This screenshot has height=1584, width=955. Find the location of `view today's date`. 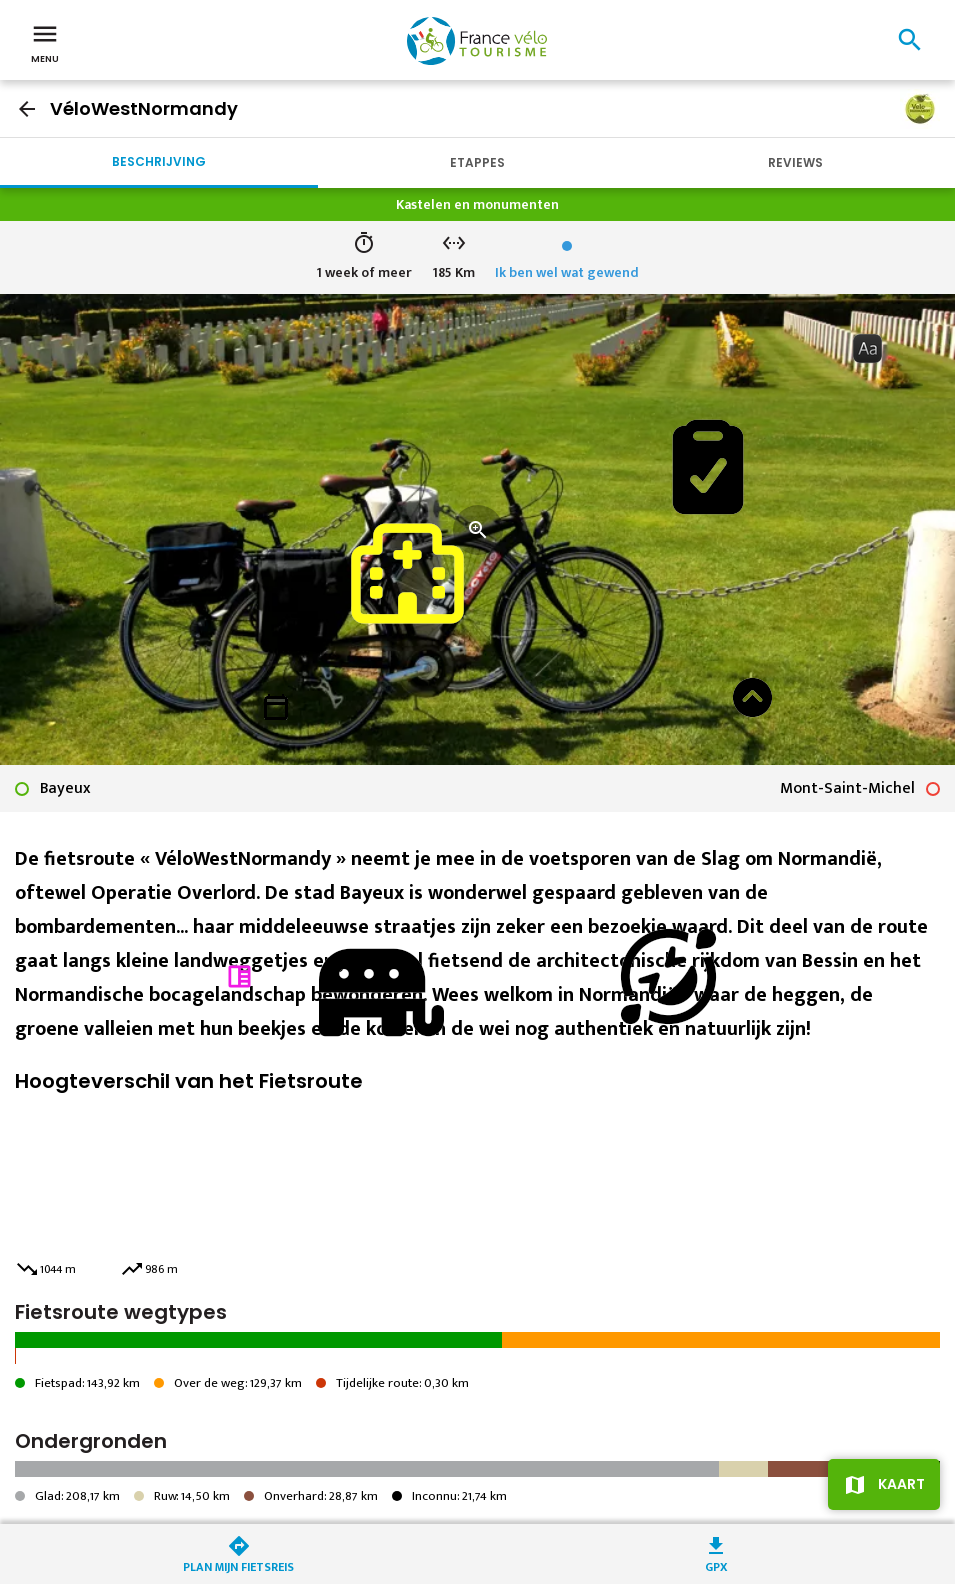

view today's date is located at coordinates (276, 707).